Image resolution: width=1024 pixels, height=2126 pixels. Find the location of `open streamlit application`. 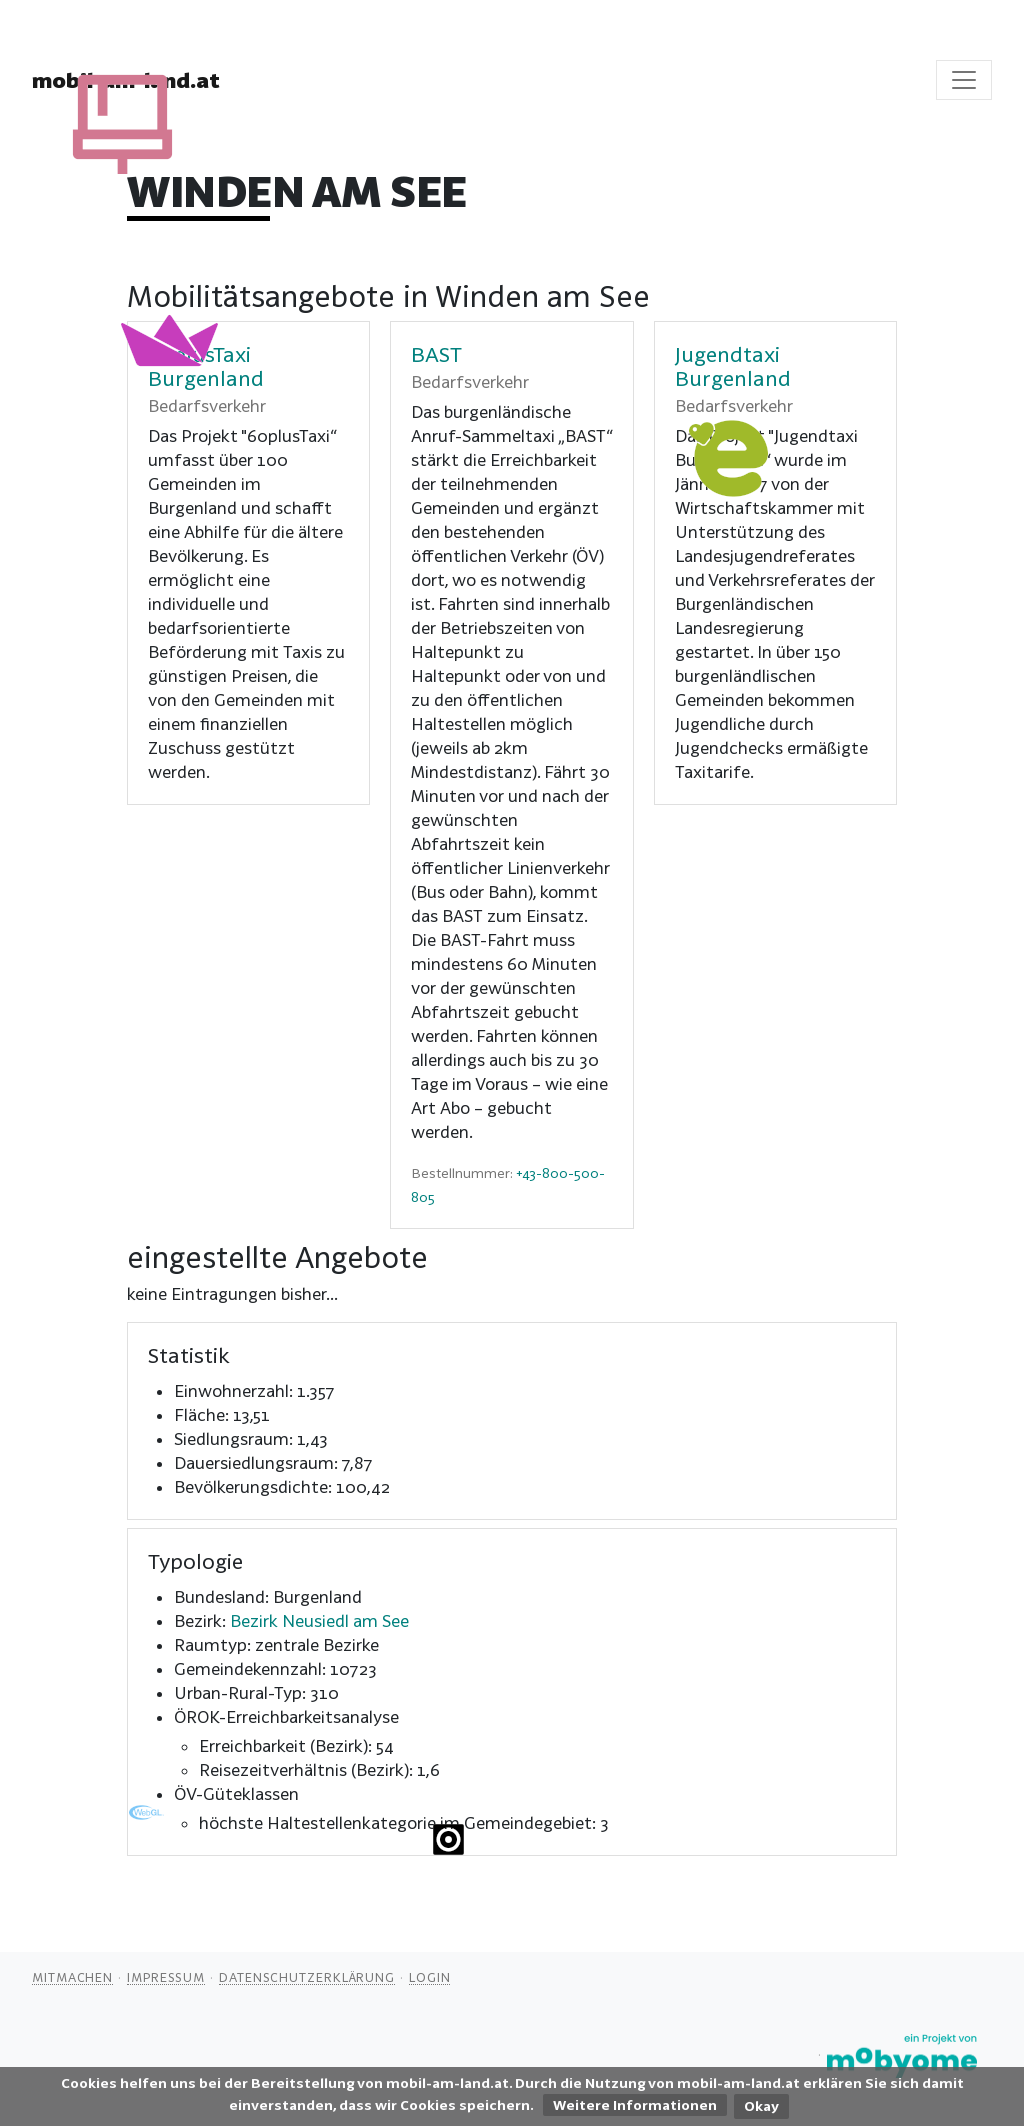

open streamlit application is located at coordinates (169, 340).